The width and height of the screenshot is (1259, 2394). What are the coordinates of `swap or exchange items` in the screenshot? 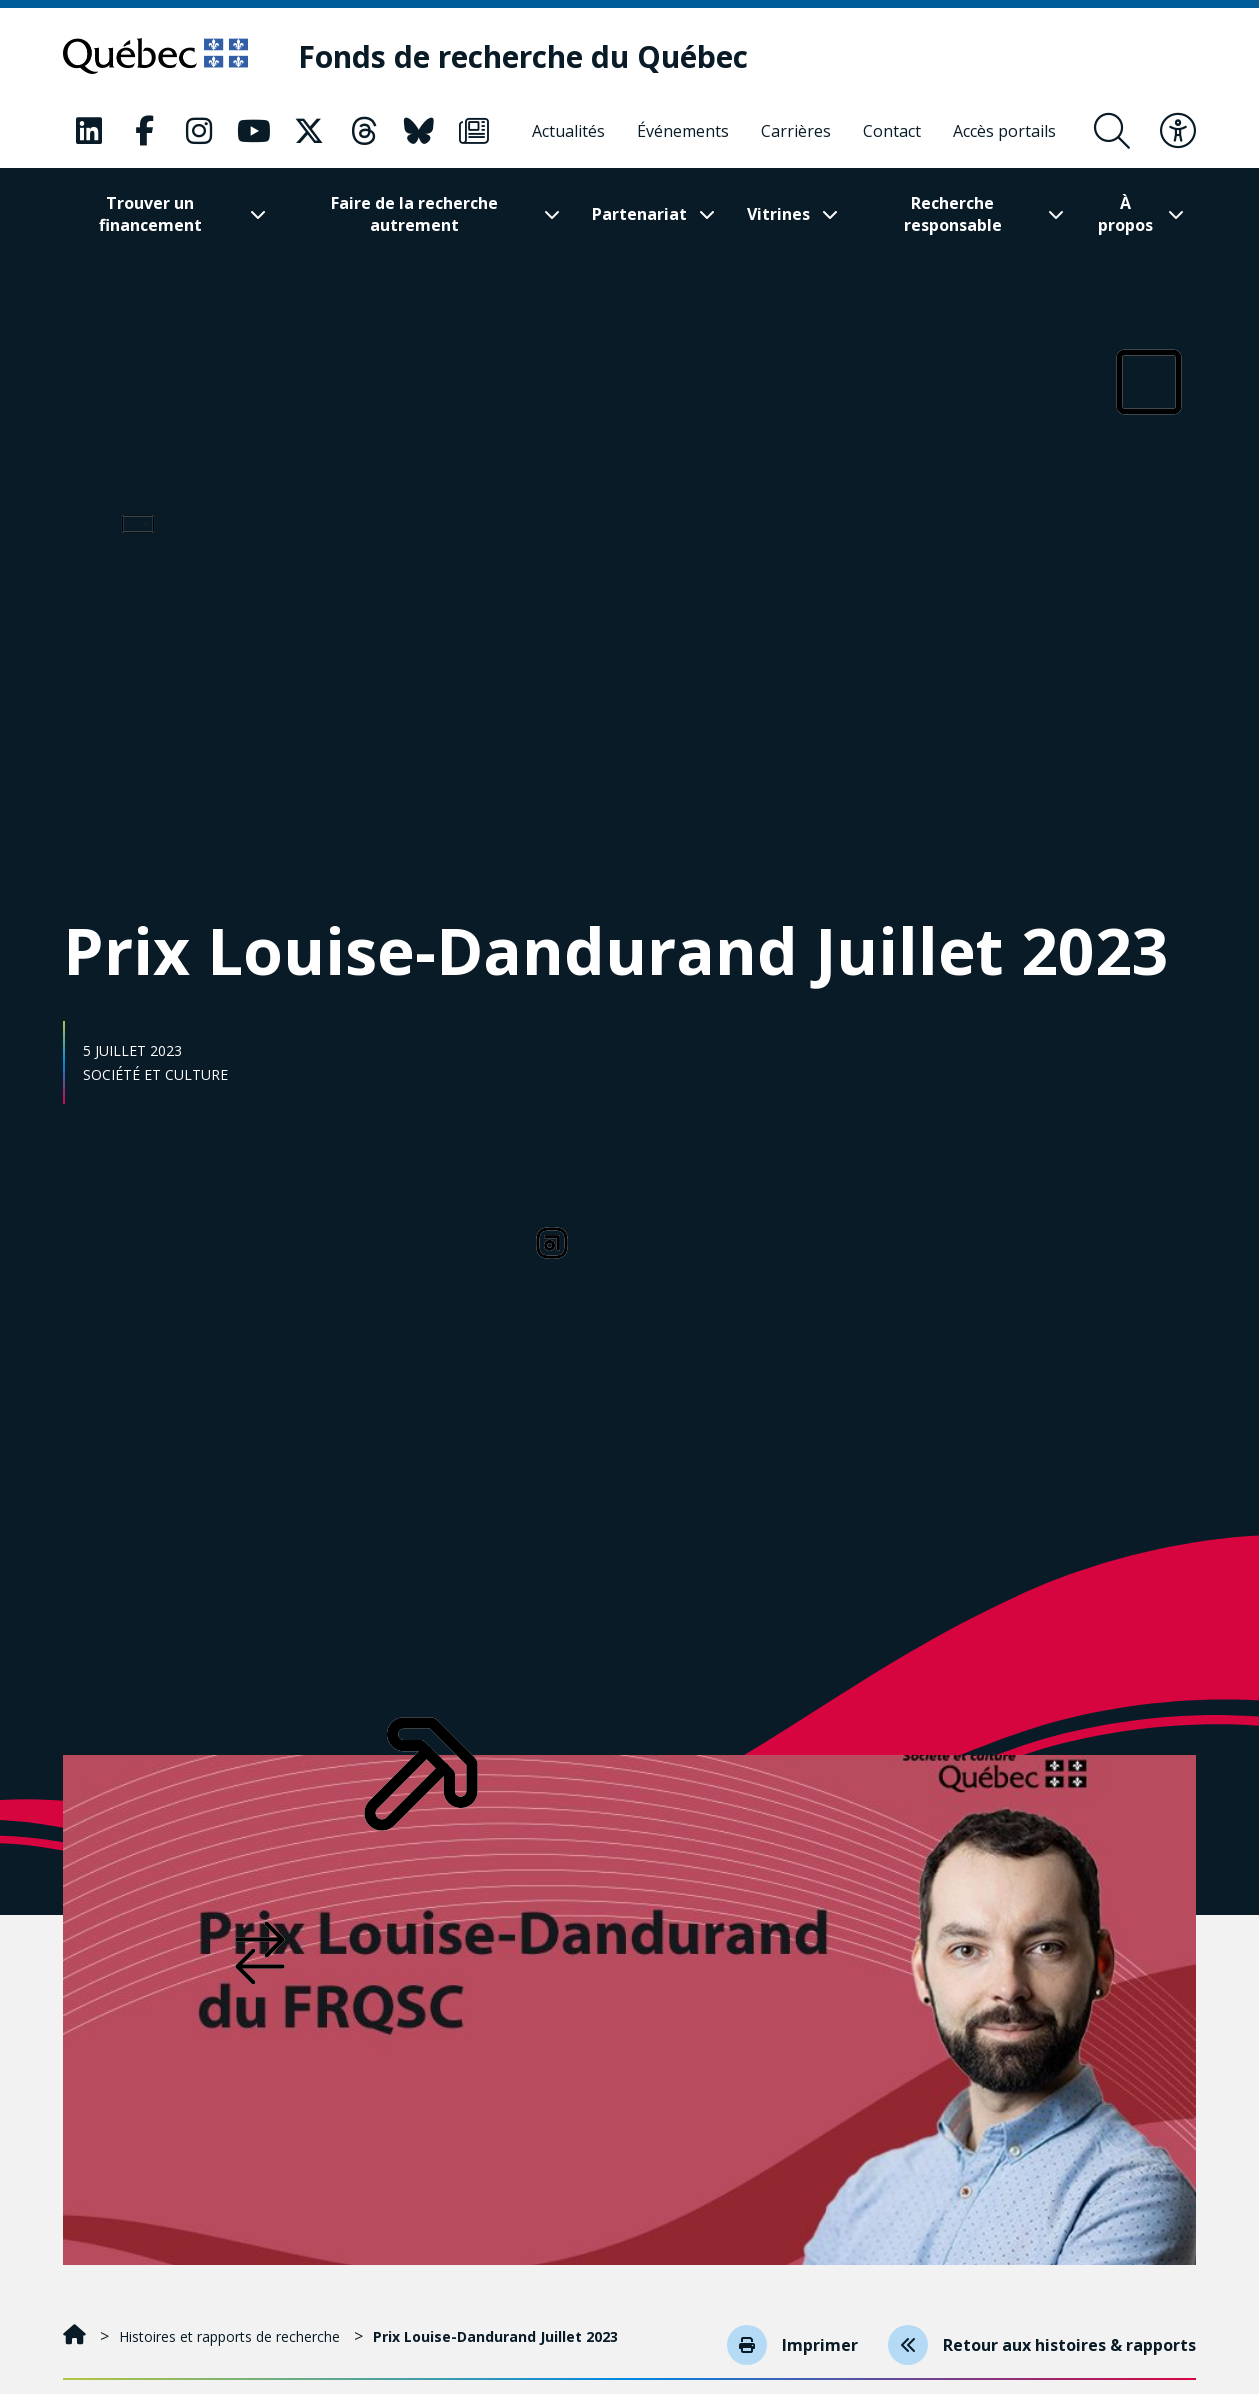 It's located at (260, 1953).